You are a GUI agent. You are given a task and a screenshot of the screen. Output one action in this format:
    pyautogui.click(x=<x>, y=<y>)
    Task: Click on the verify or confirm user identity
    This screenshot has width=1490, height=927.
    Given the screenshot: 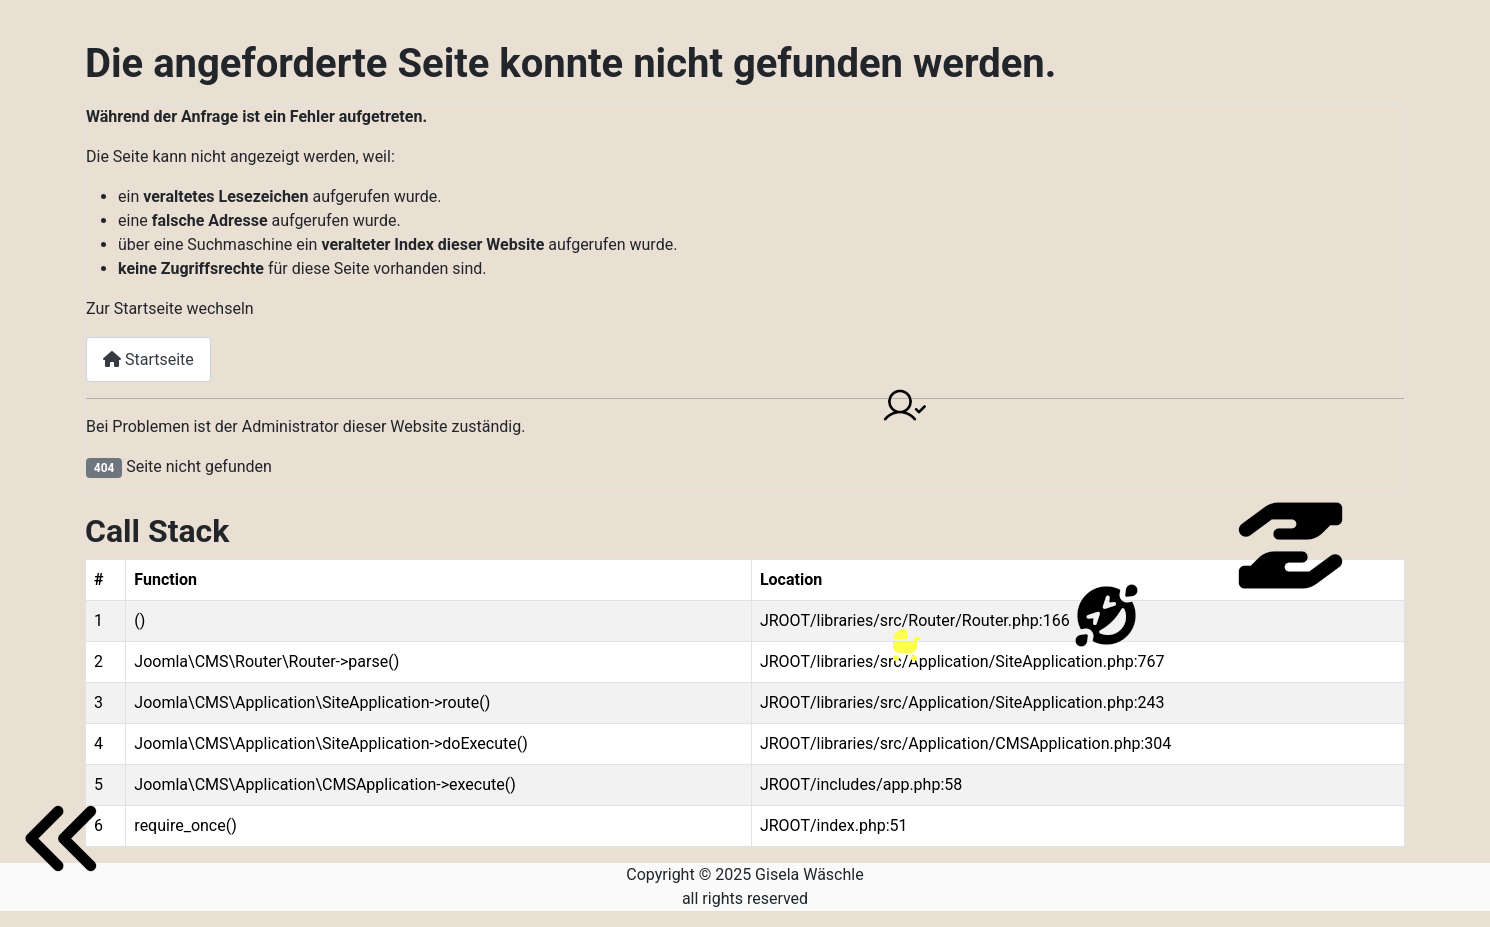 What is the action you would take?
    pyautogui.click(x=903, y=406)
    